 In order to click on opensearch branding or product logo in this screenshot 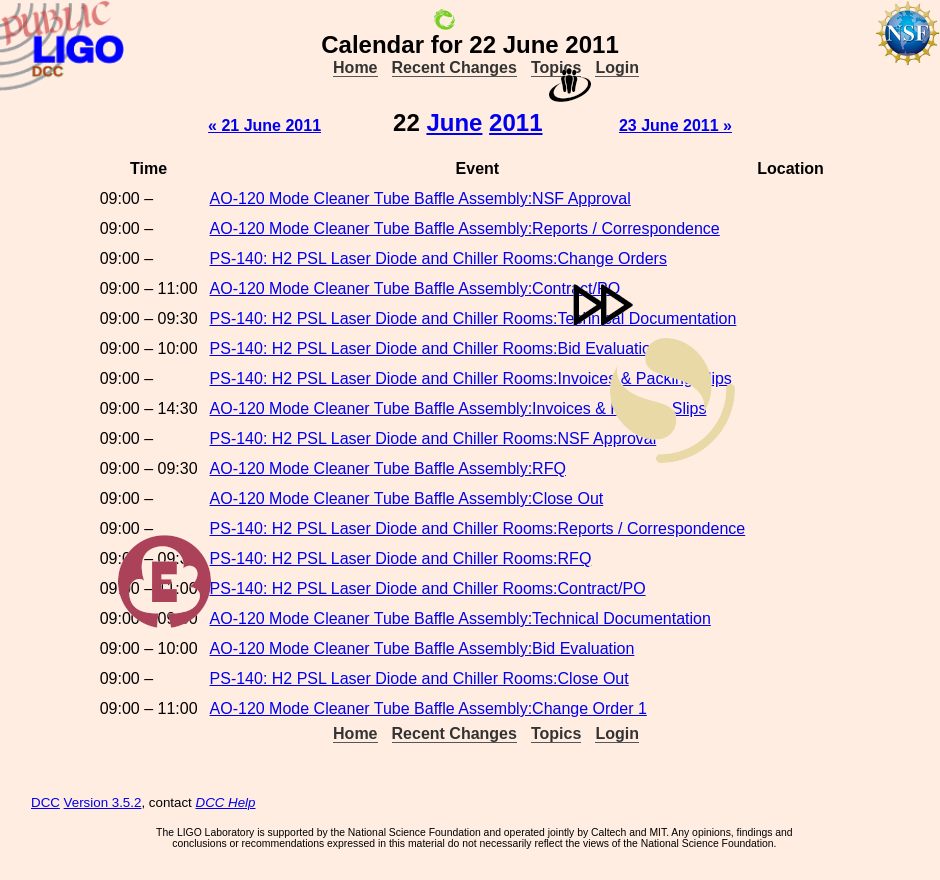, I will do `click(672, 400)`.